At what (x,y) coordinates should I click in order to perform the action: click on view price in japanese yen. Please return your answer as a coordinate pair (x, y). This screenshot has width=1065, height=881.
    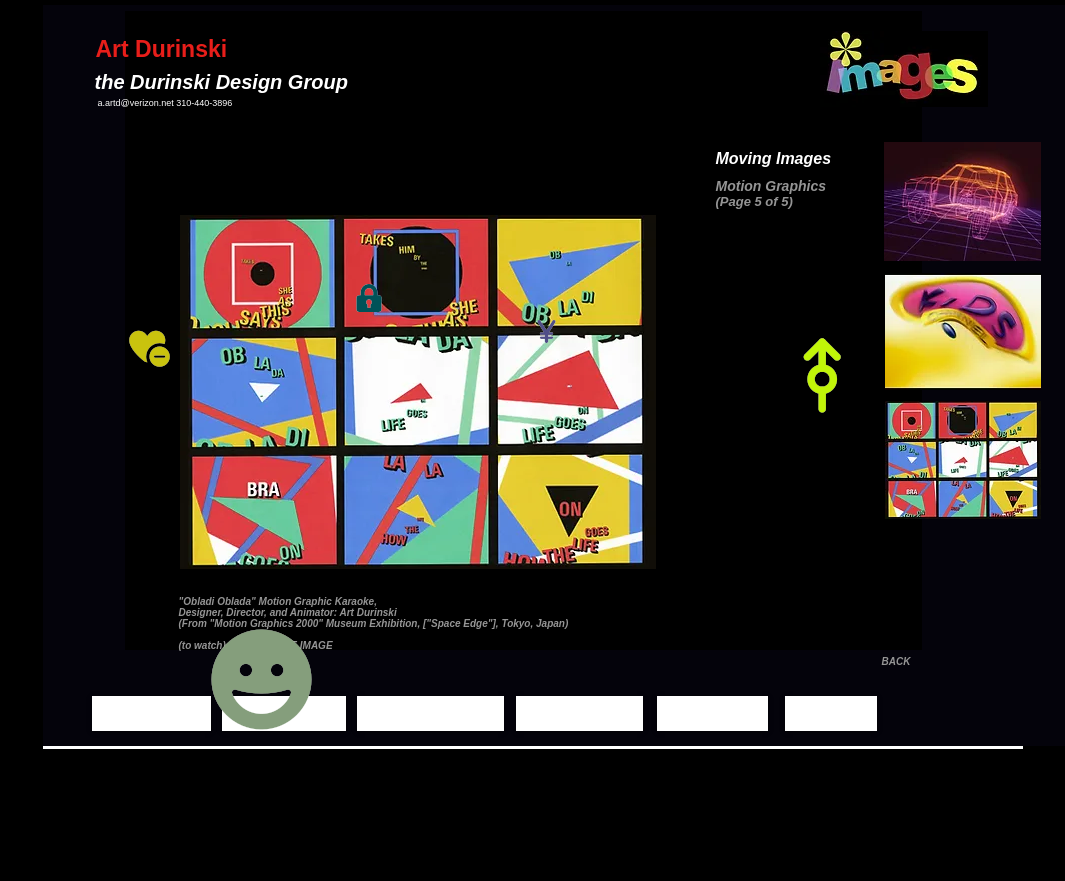
    Looking at the image, I should click on (546, 331).